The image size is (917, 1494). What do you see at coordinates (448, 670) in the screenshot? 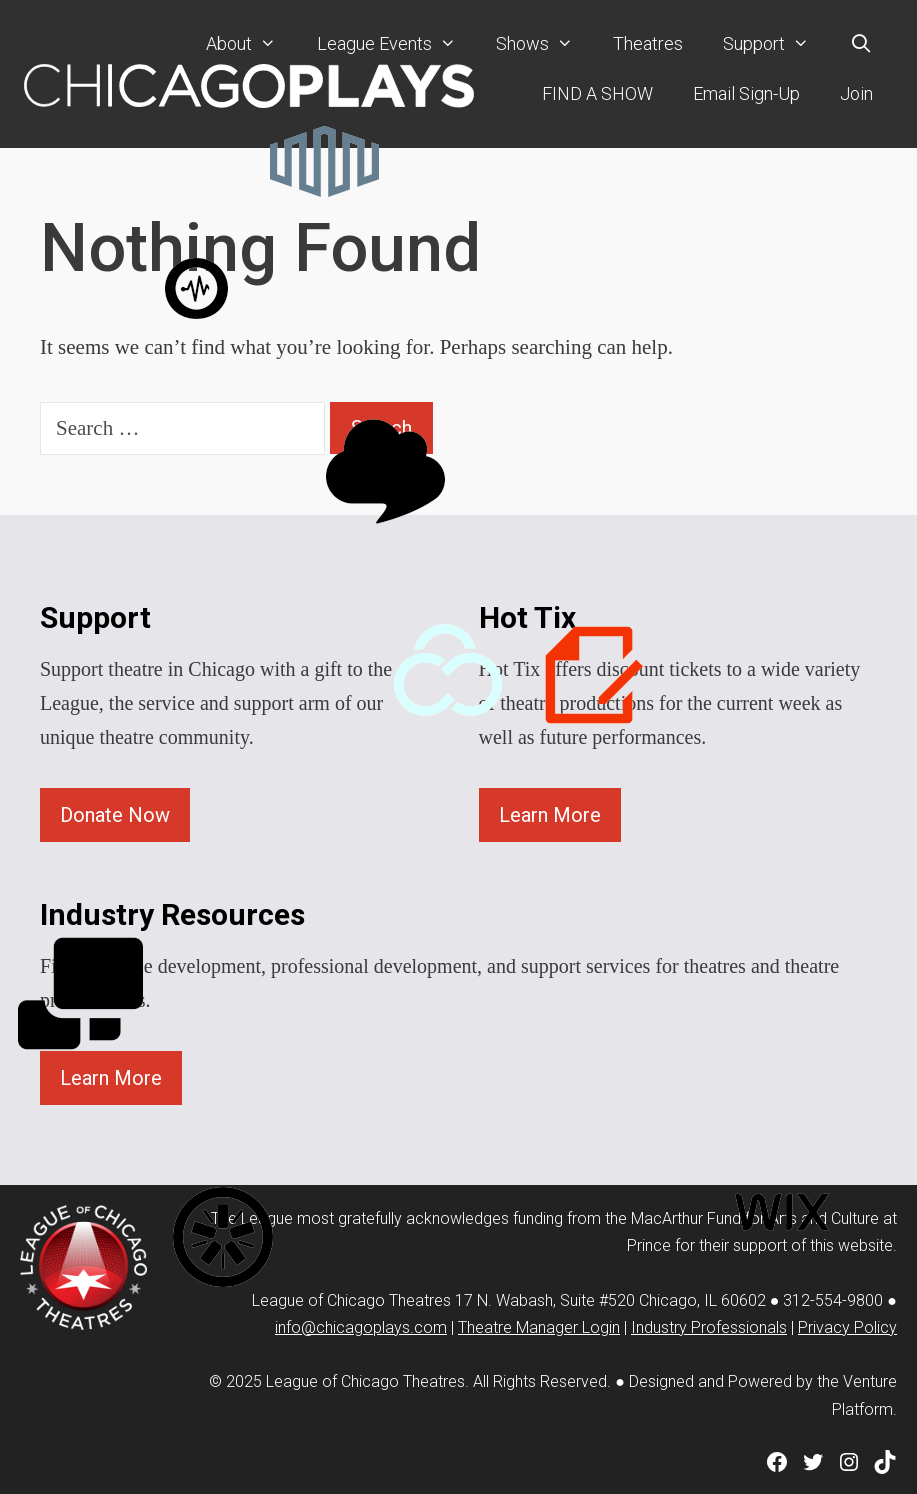
I see `contabo cloud hosting services logo` at bounding box center [448, 670].